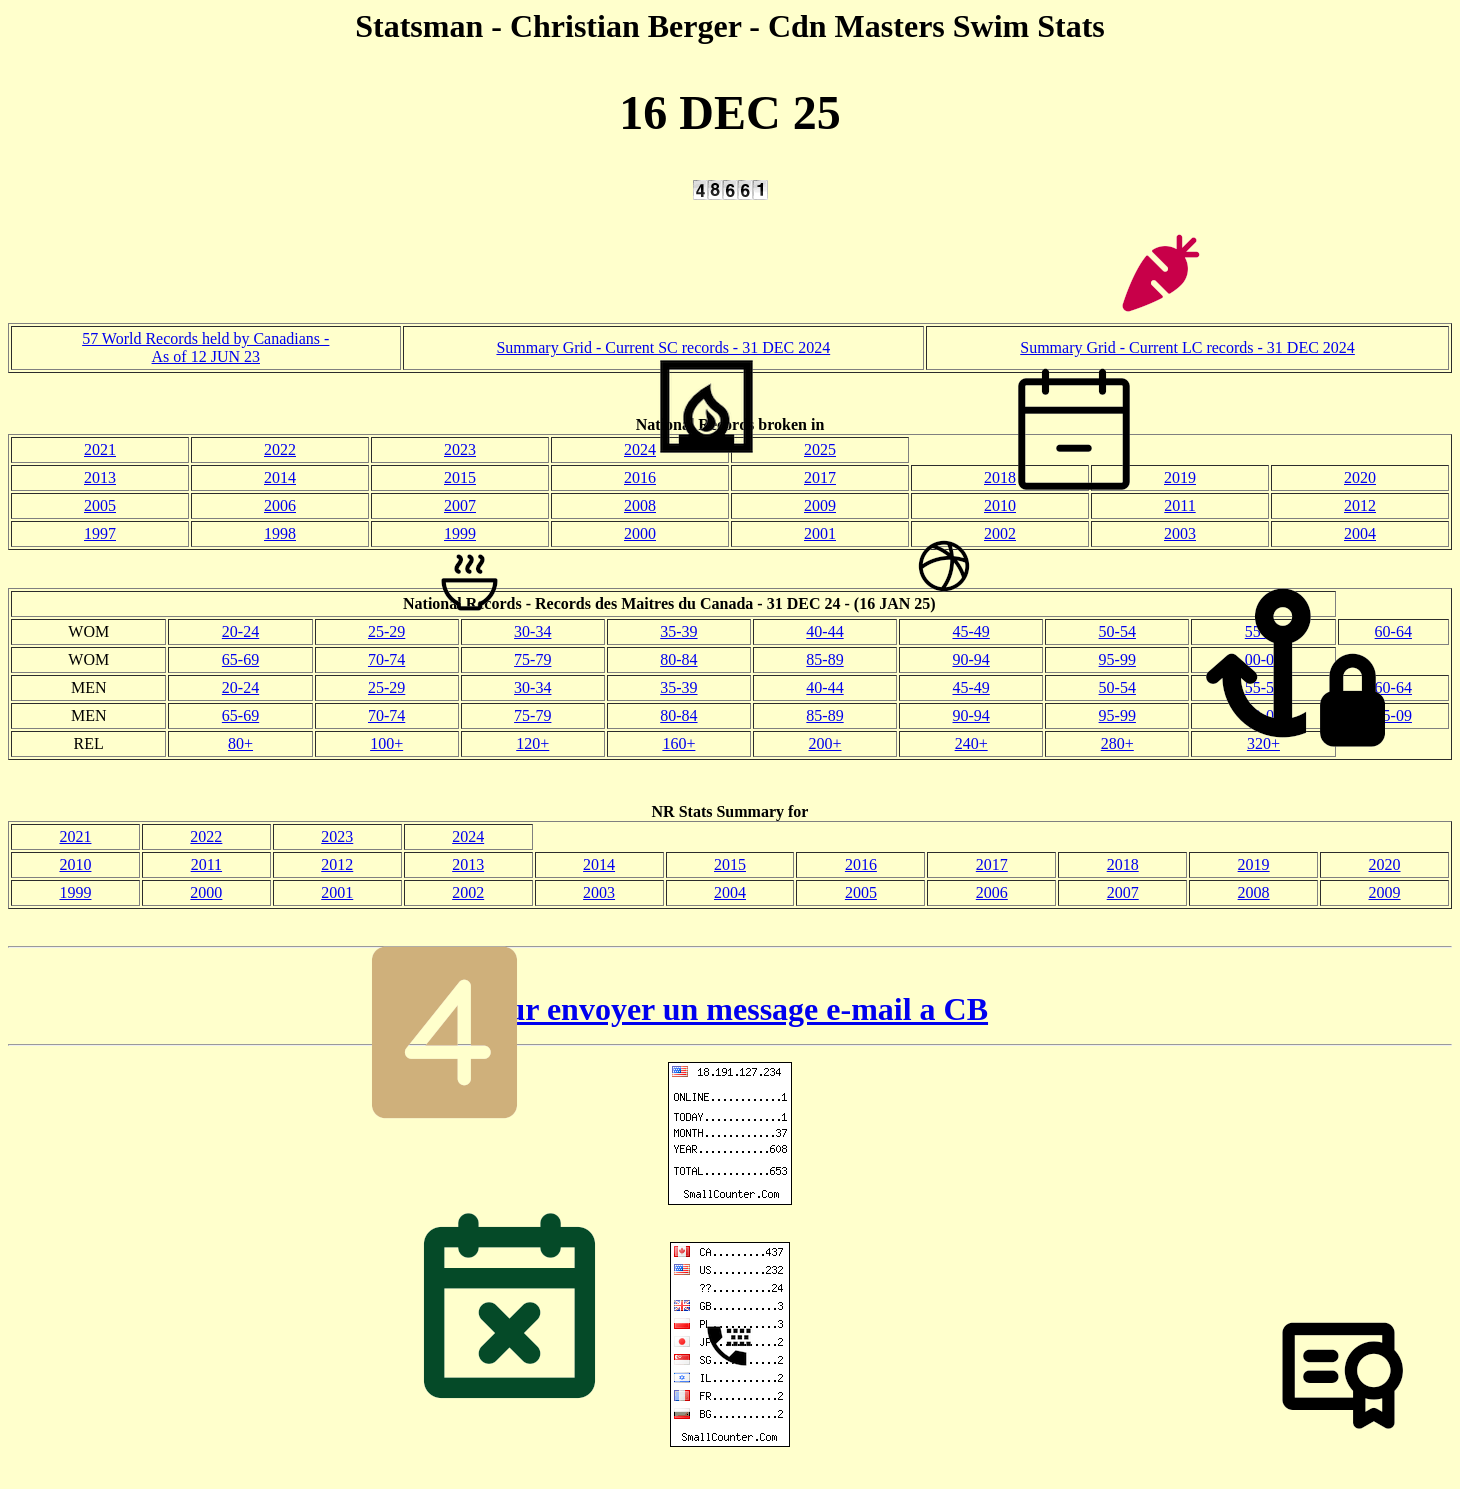 This screenshot has width=1460, height=1489. Describe the element at coordinates (706, 406) in the screenshot. I see `access fireplace or heating controls` at that location.